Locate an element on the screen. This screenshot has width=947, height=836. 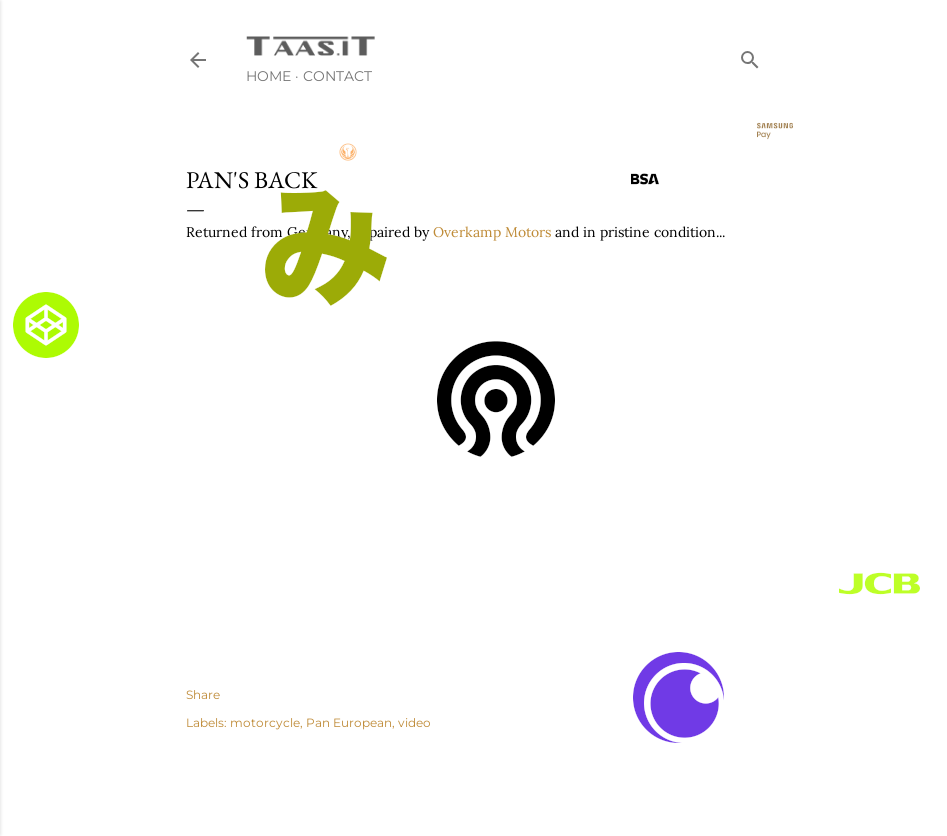
pay with samsung pay is located at coordinates (775, 131).